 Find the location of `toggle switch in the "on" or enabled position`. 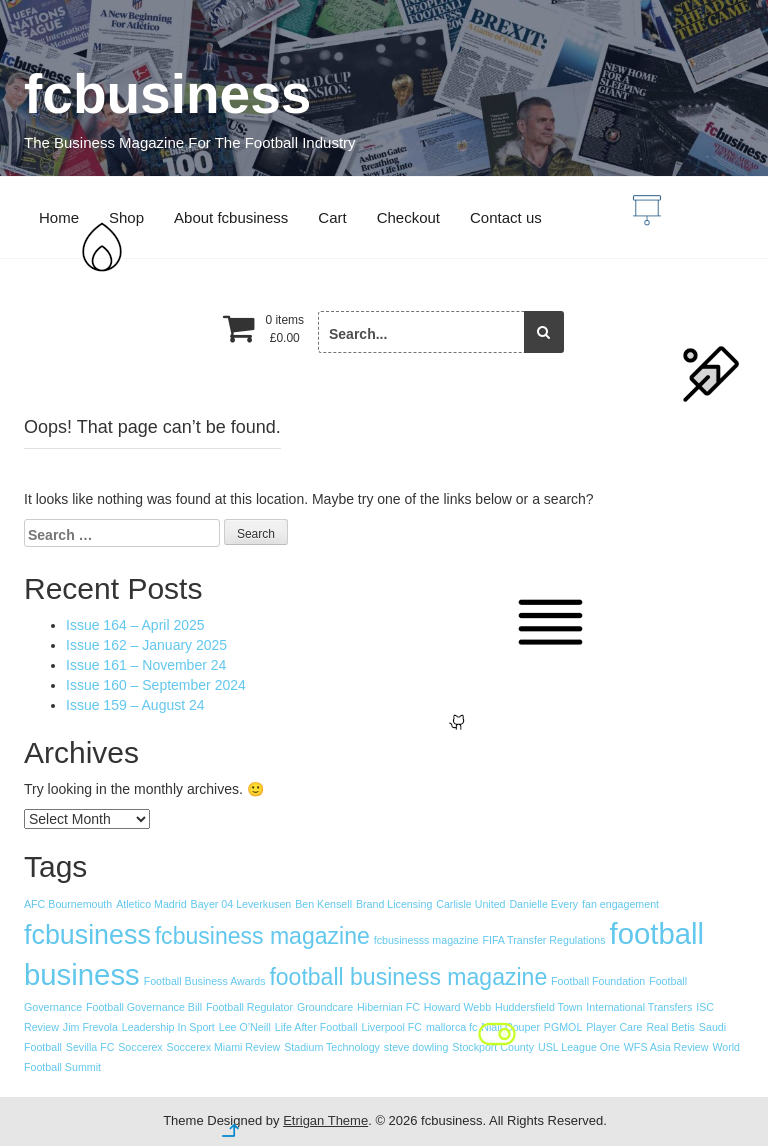

toggle switch in the "on" or enabled position is located at coordinates (497, 1034).